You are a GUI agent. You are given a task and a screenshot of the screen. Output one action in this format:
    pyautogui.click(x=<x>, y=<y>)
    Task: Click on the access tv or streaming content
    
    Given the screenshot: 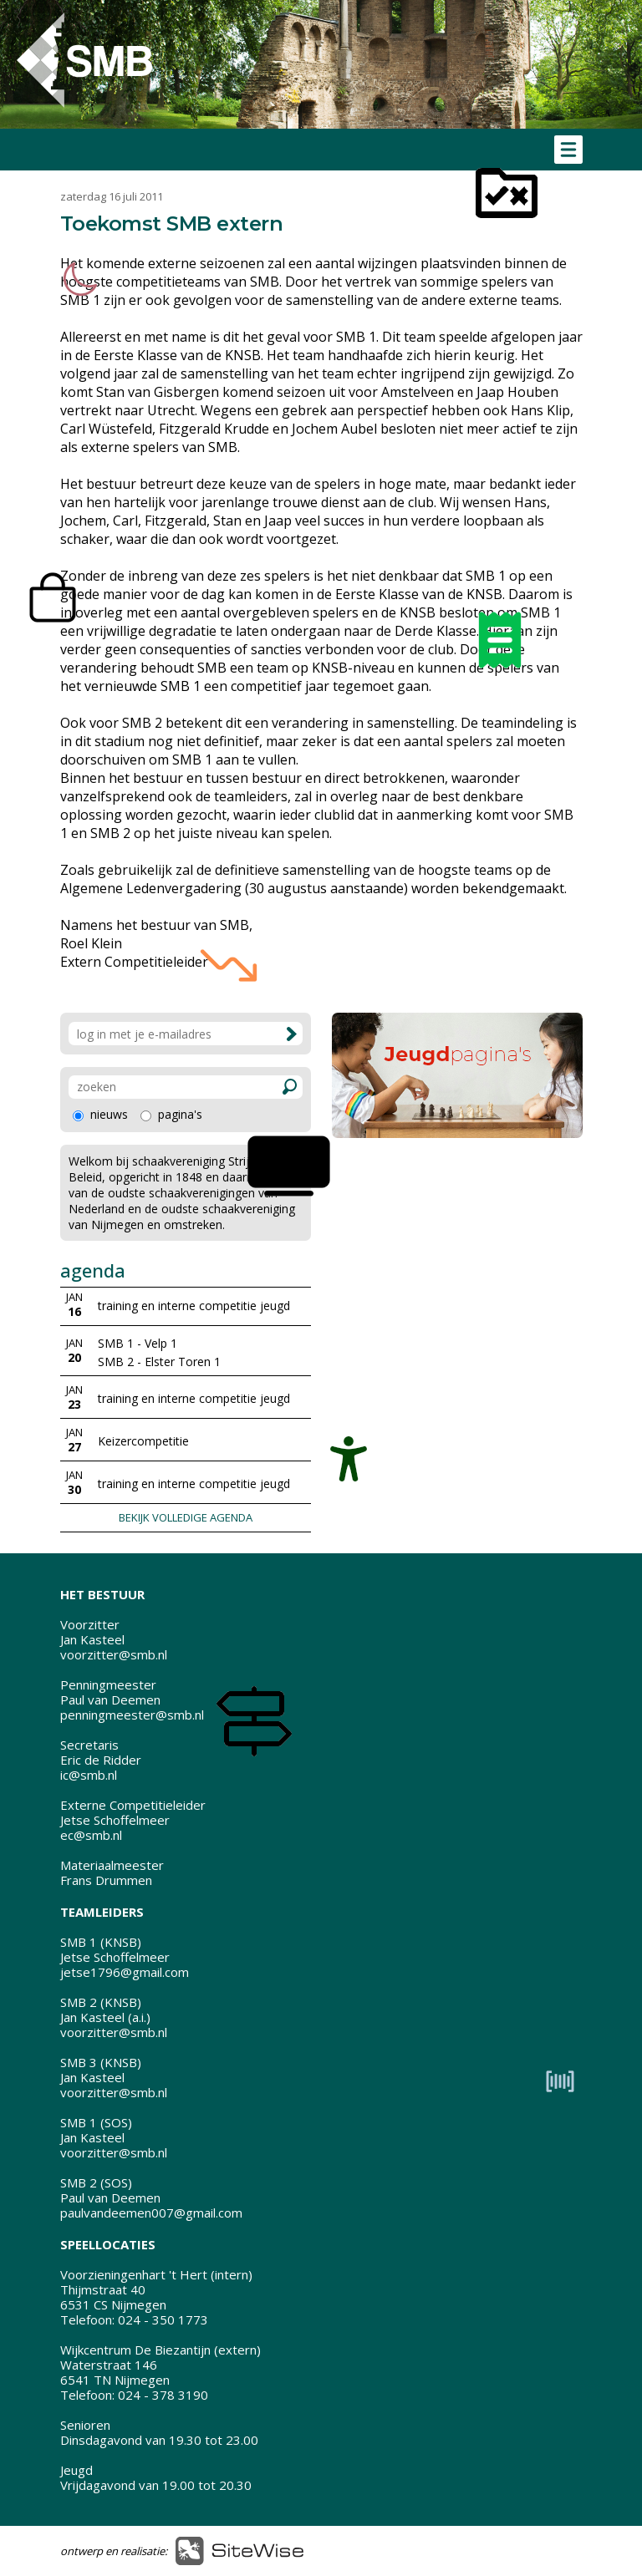 What is the action you would take?
    pyautogui.click(x=288, y=1166)
    